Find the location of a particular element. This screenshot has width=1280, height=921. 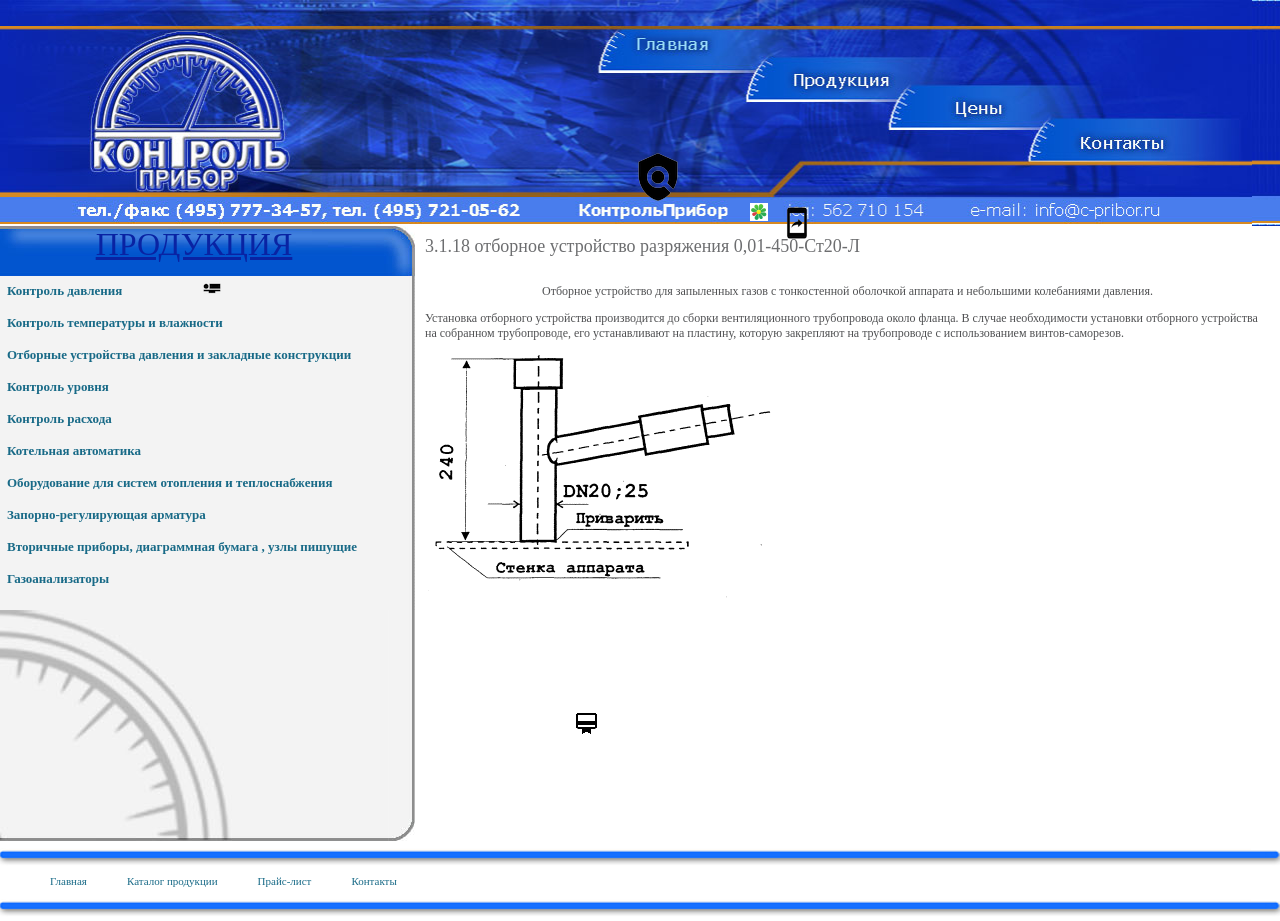

view membership card details is located at coordinates (586, 723).